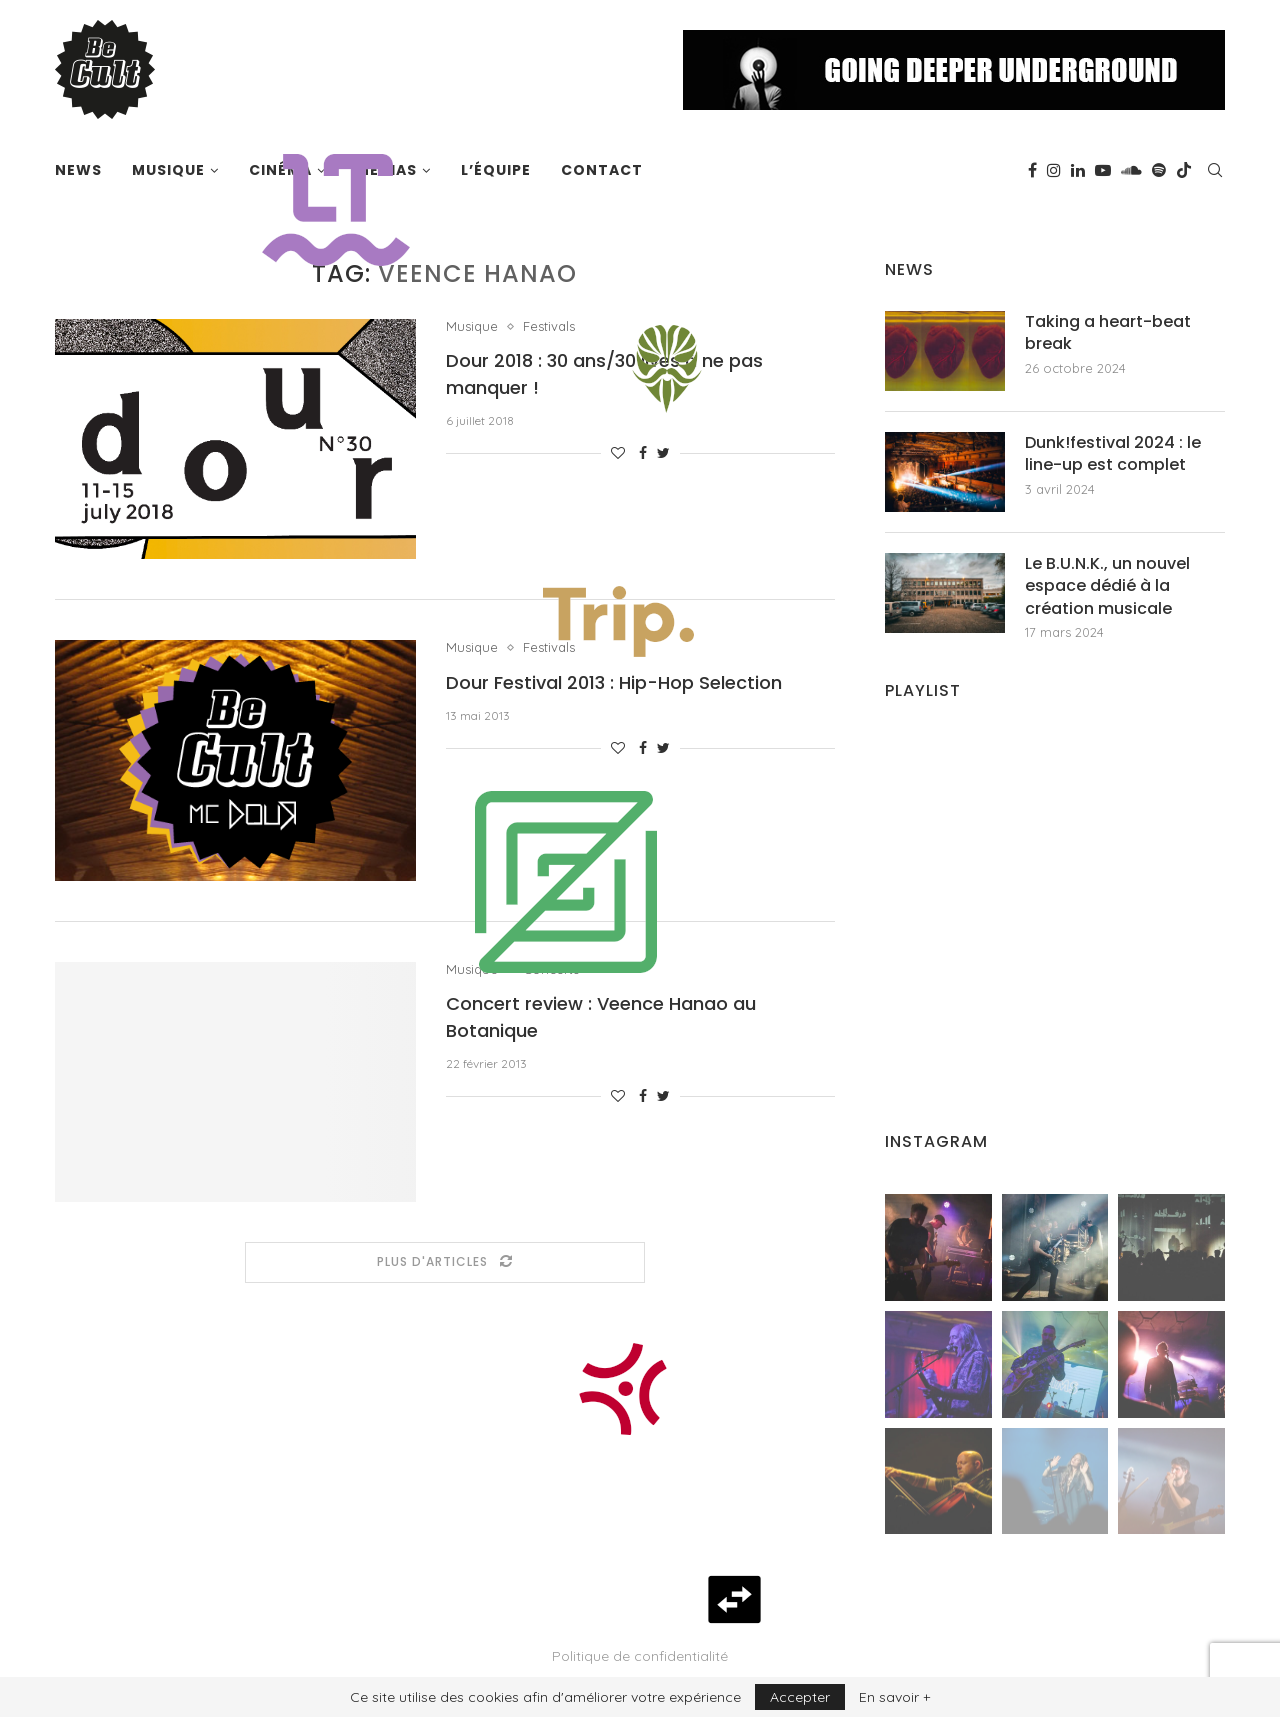 This screenshot has height=1717, width=1280. Describe the element at coordinates (667, 369) in the screenshot. I see `open magisk root management app` at that location.